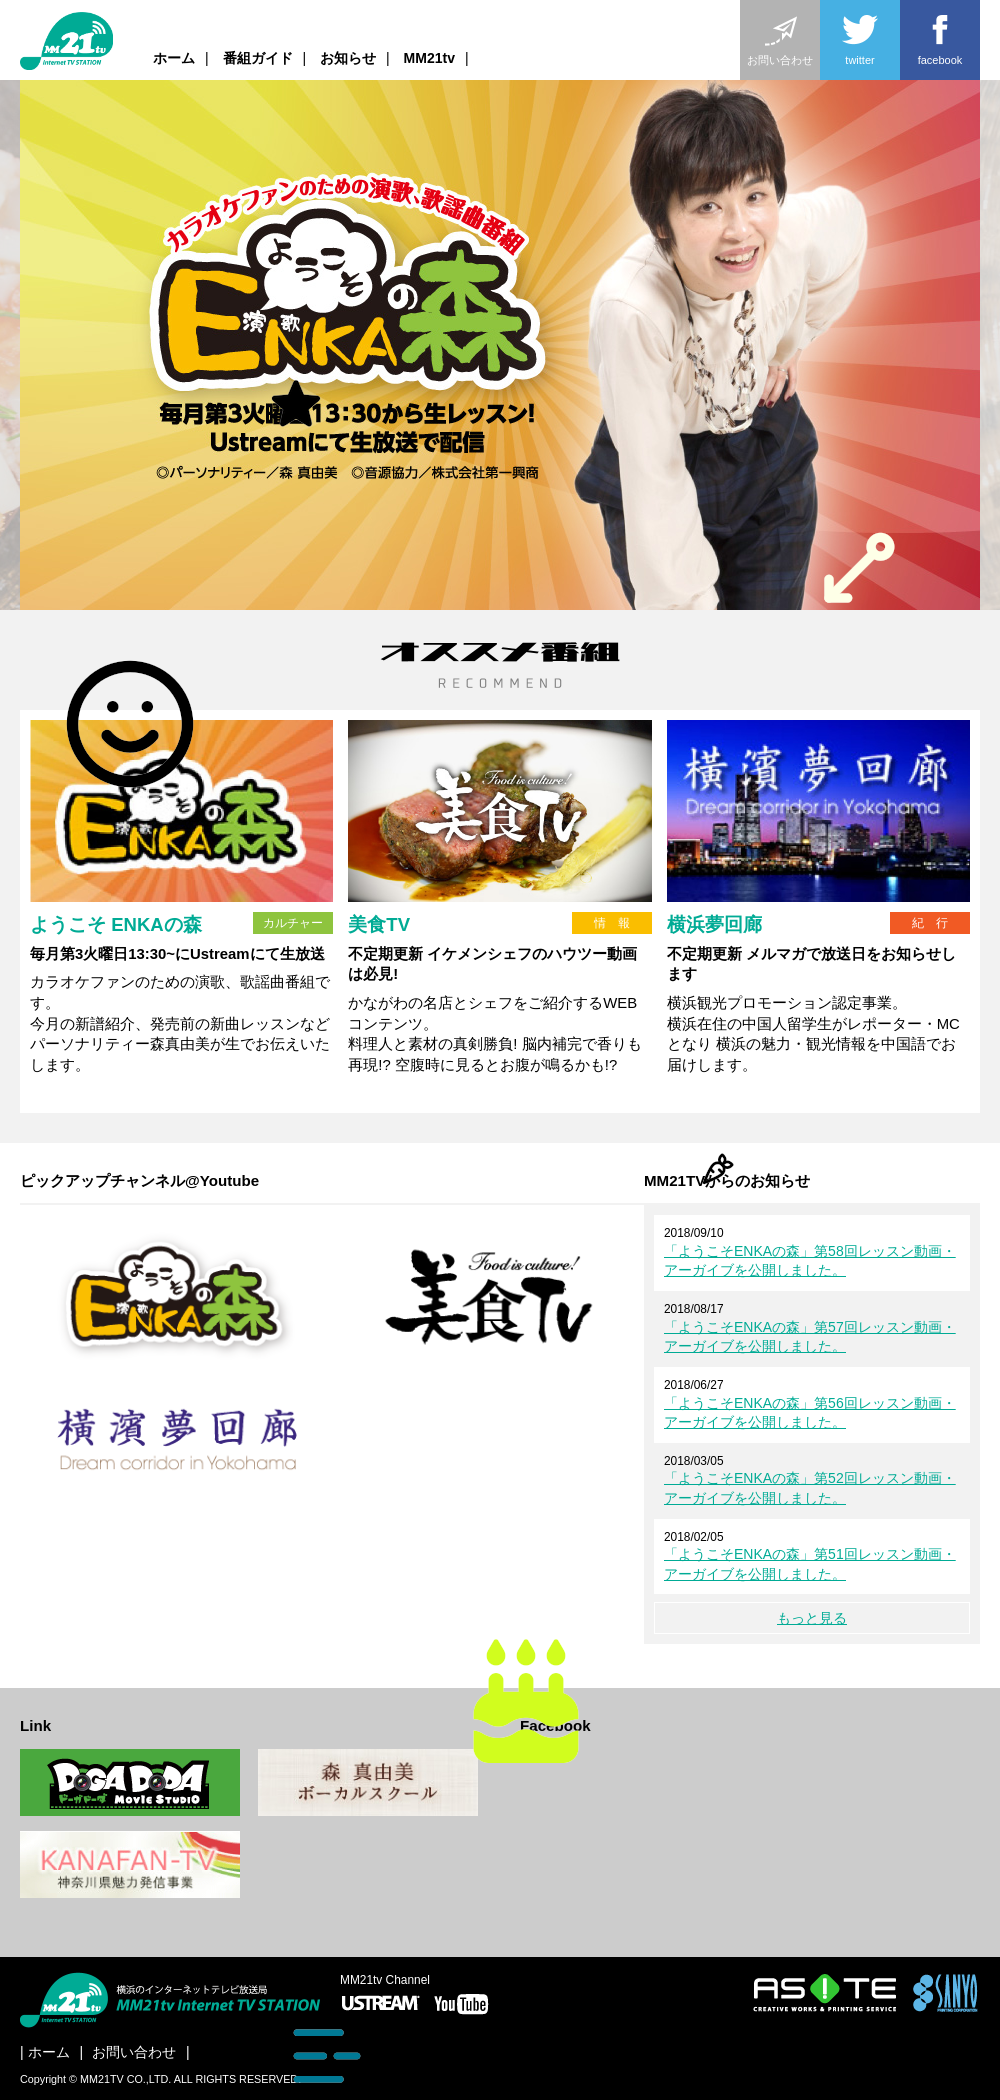 The height and width of the screenshot is (2100, 1000). What do you see at coordinates (857, 570) in the screenshot?
I see `move or navigate to the lower-left` at bounding box center [857, 570].